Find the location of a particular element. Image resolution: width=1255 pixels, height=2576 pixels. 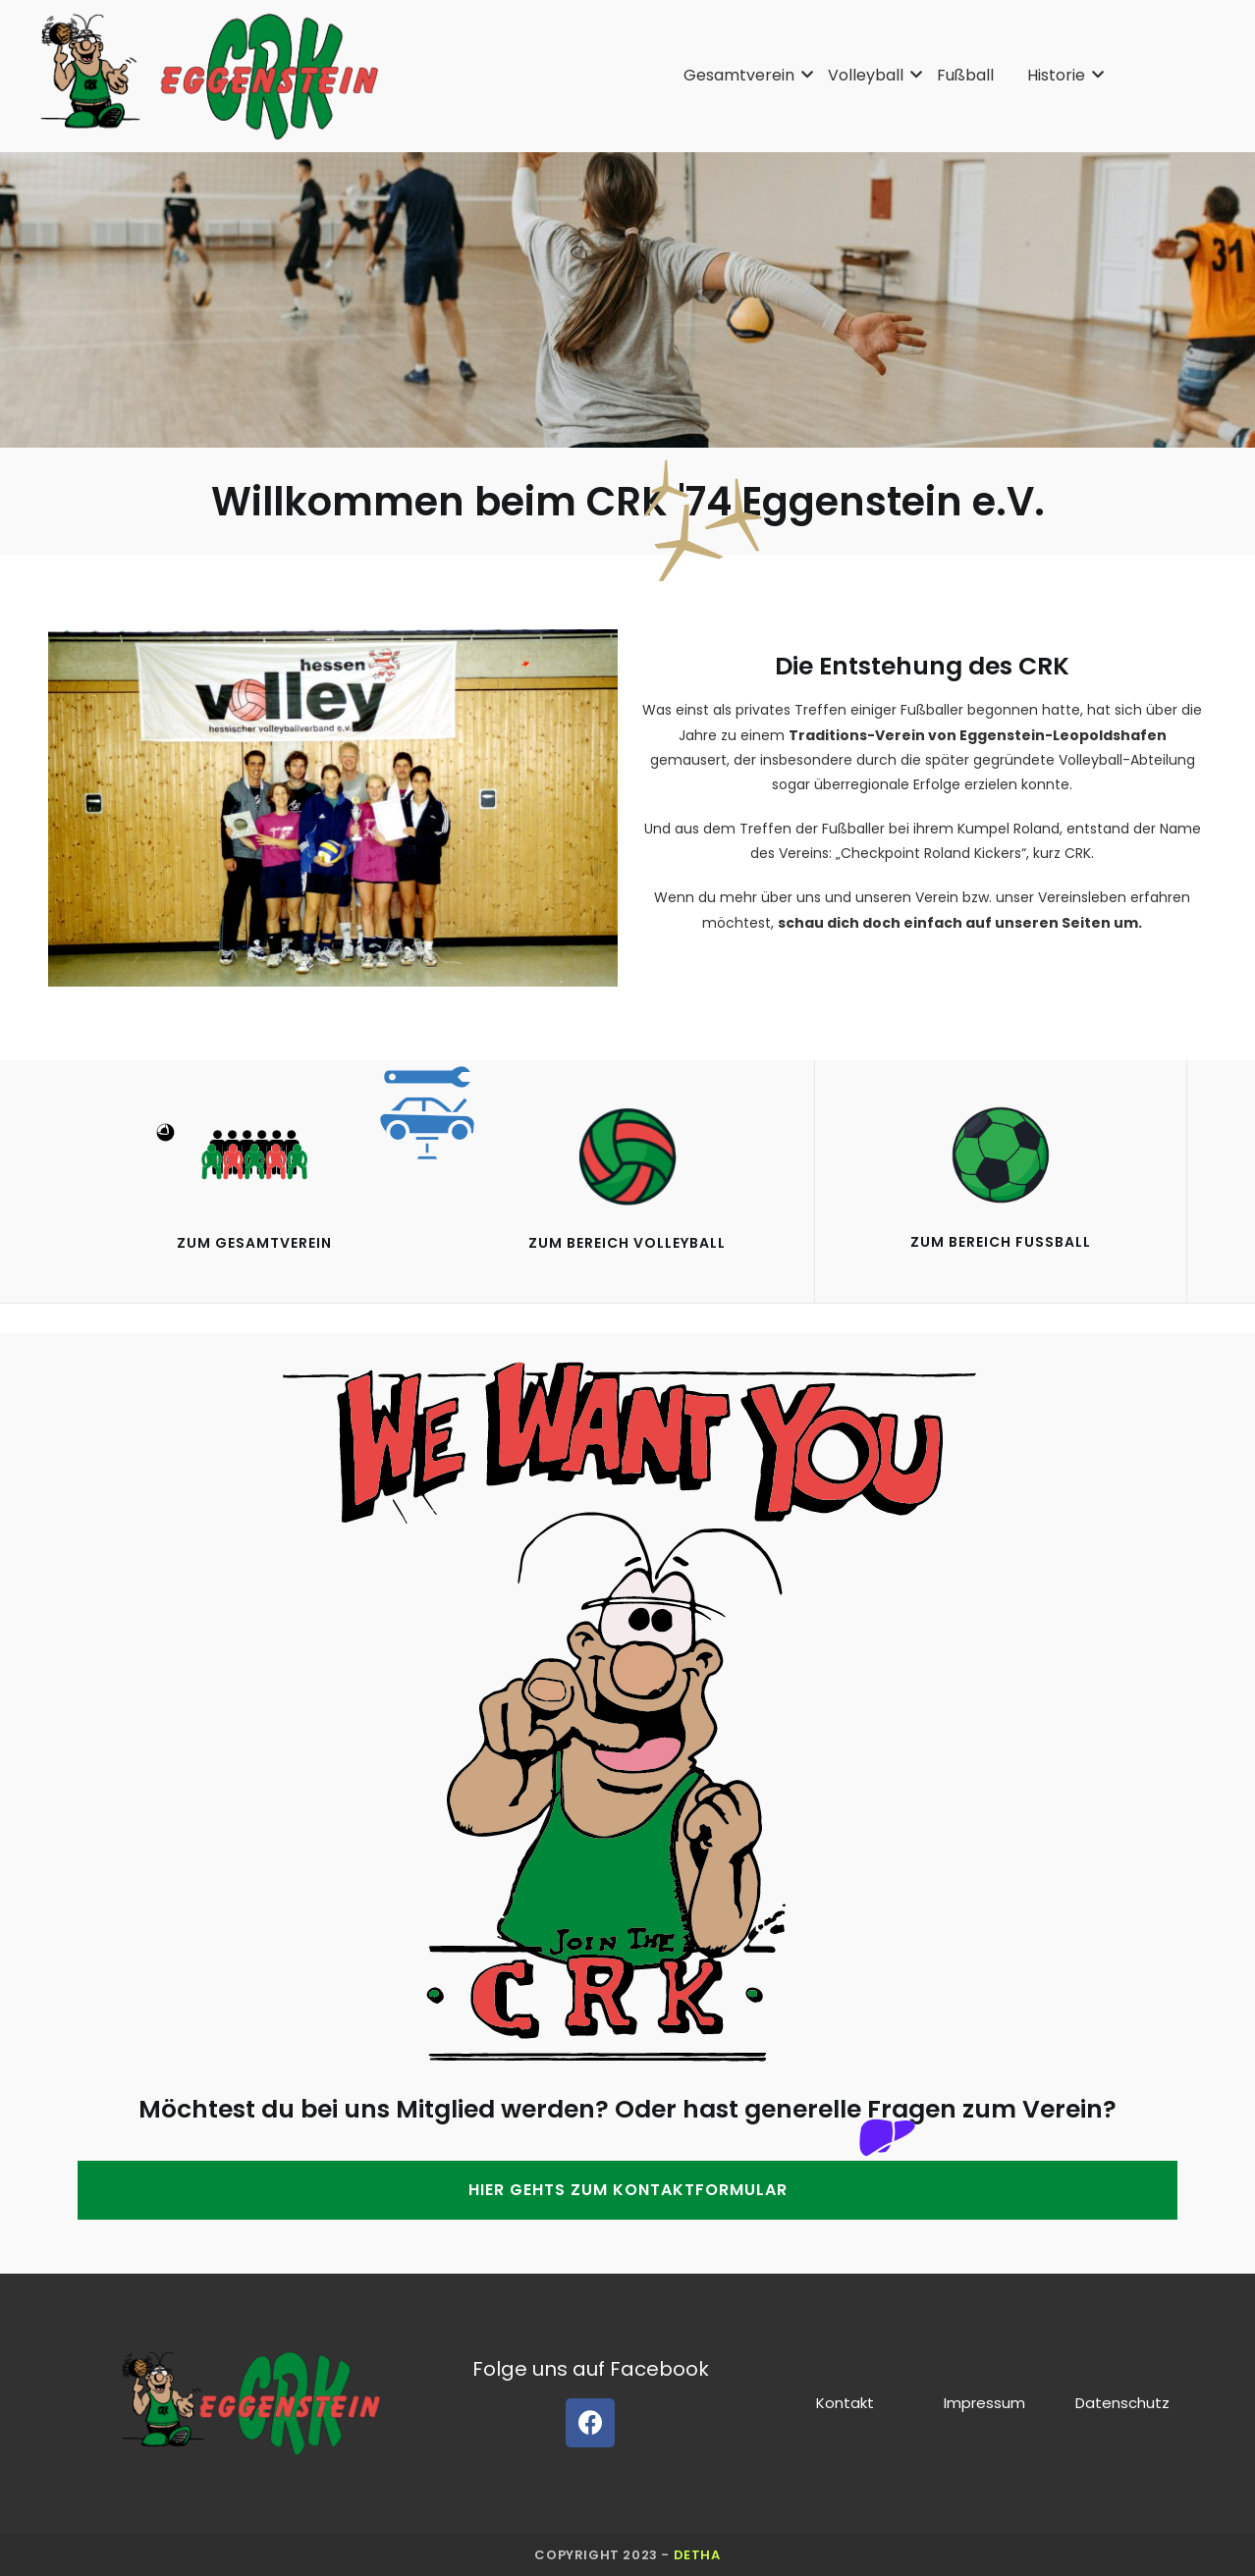

access vehicle repair or maintenance services is located at coordinates (427, 1112).